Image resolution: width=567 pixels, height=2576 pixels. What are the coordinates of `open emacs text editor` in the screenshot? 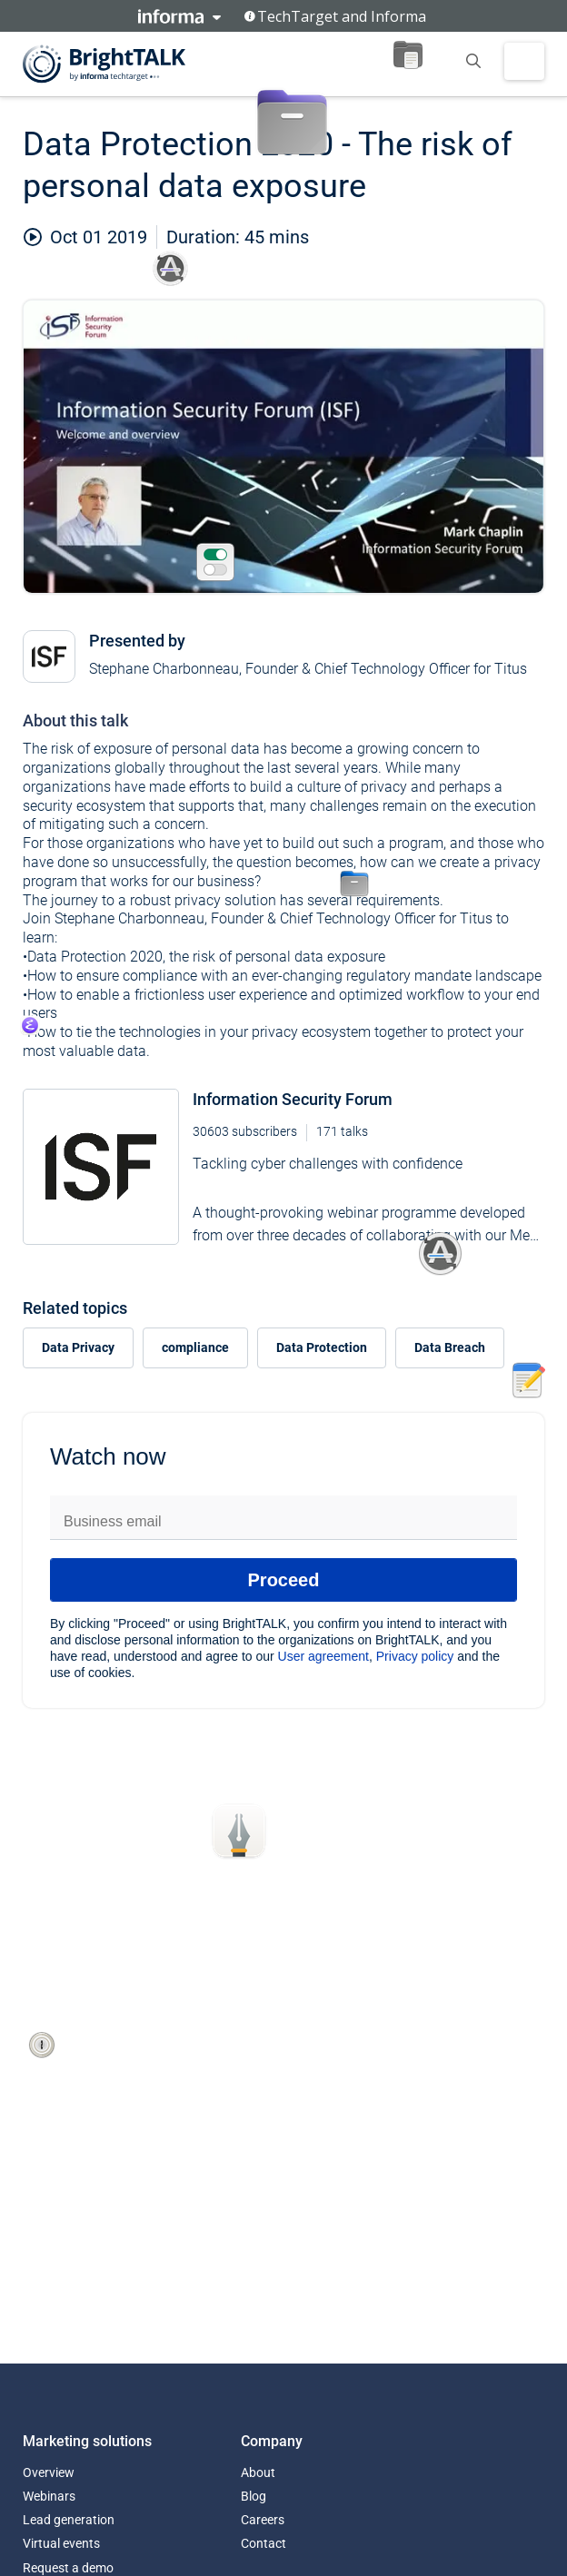 It's located at (30, 1025).